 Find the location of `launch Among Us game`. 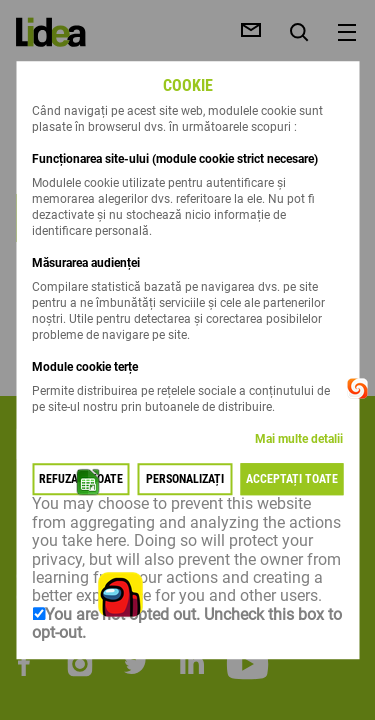

launch Among Us game is located at coordinates (120, 594).